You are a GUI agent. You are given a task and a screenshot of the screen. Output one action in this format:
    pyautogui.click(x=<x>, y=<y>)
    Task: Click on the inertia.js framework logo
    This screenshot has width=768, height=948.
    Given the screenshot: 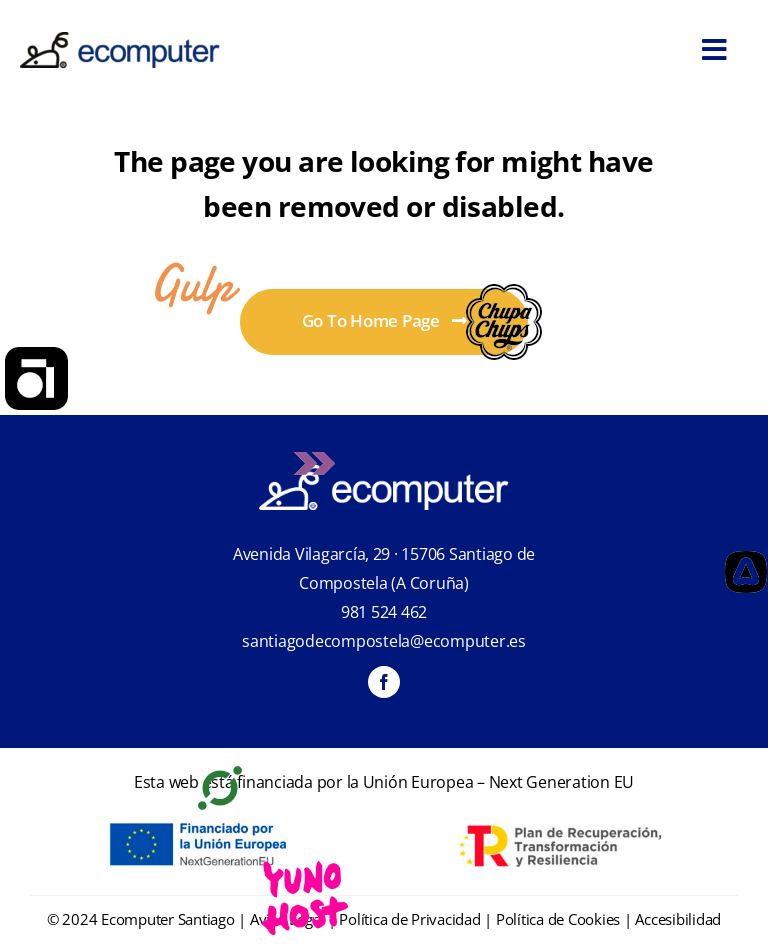 What is the action you would take?
    pyautogui.click(x=314, y=463)
    